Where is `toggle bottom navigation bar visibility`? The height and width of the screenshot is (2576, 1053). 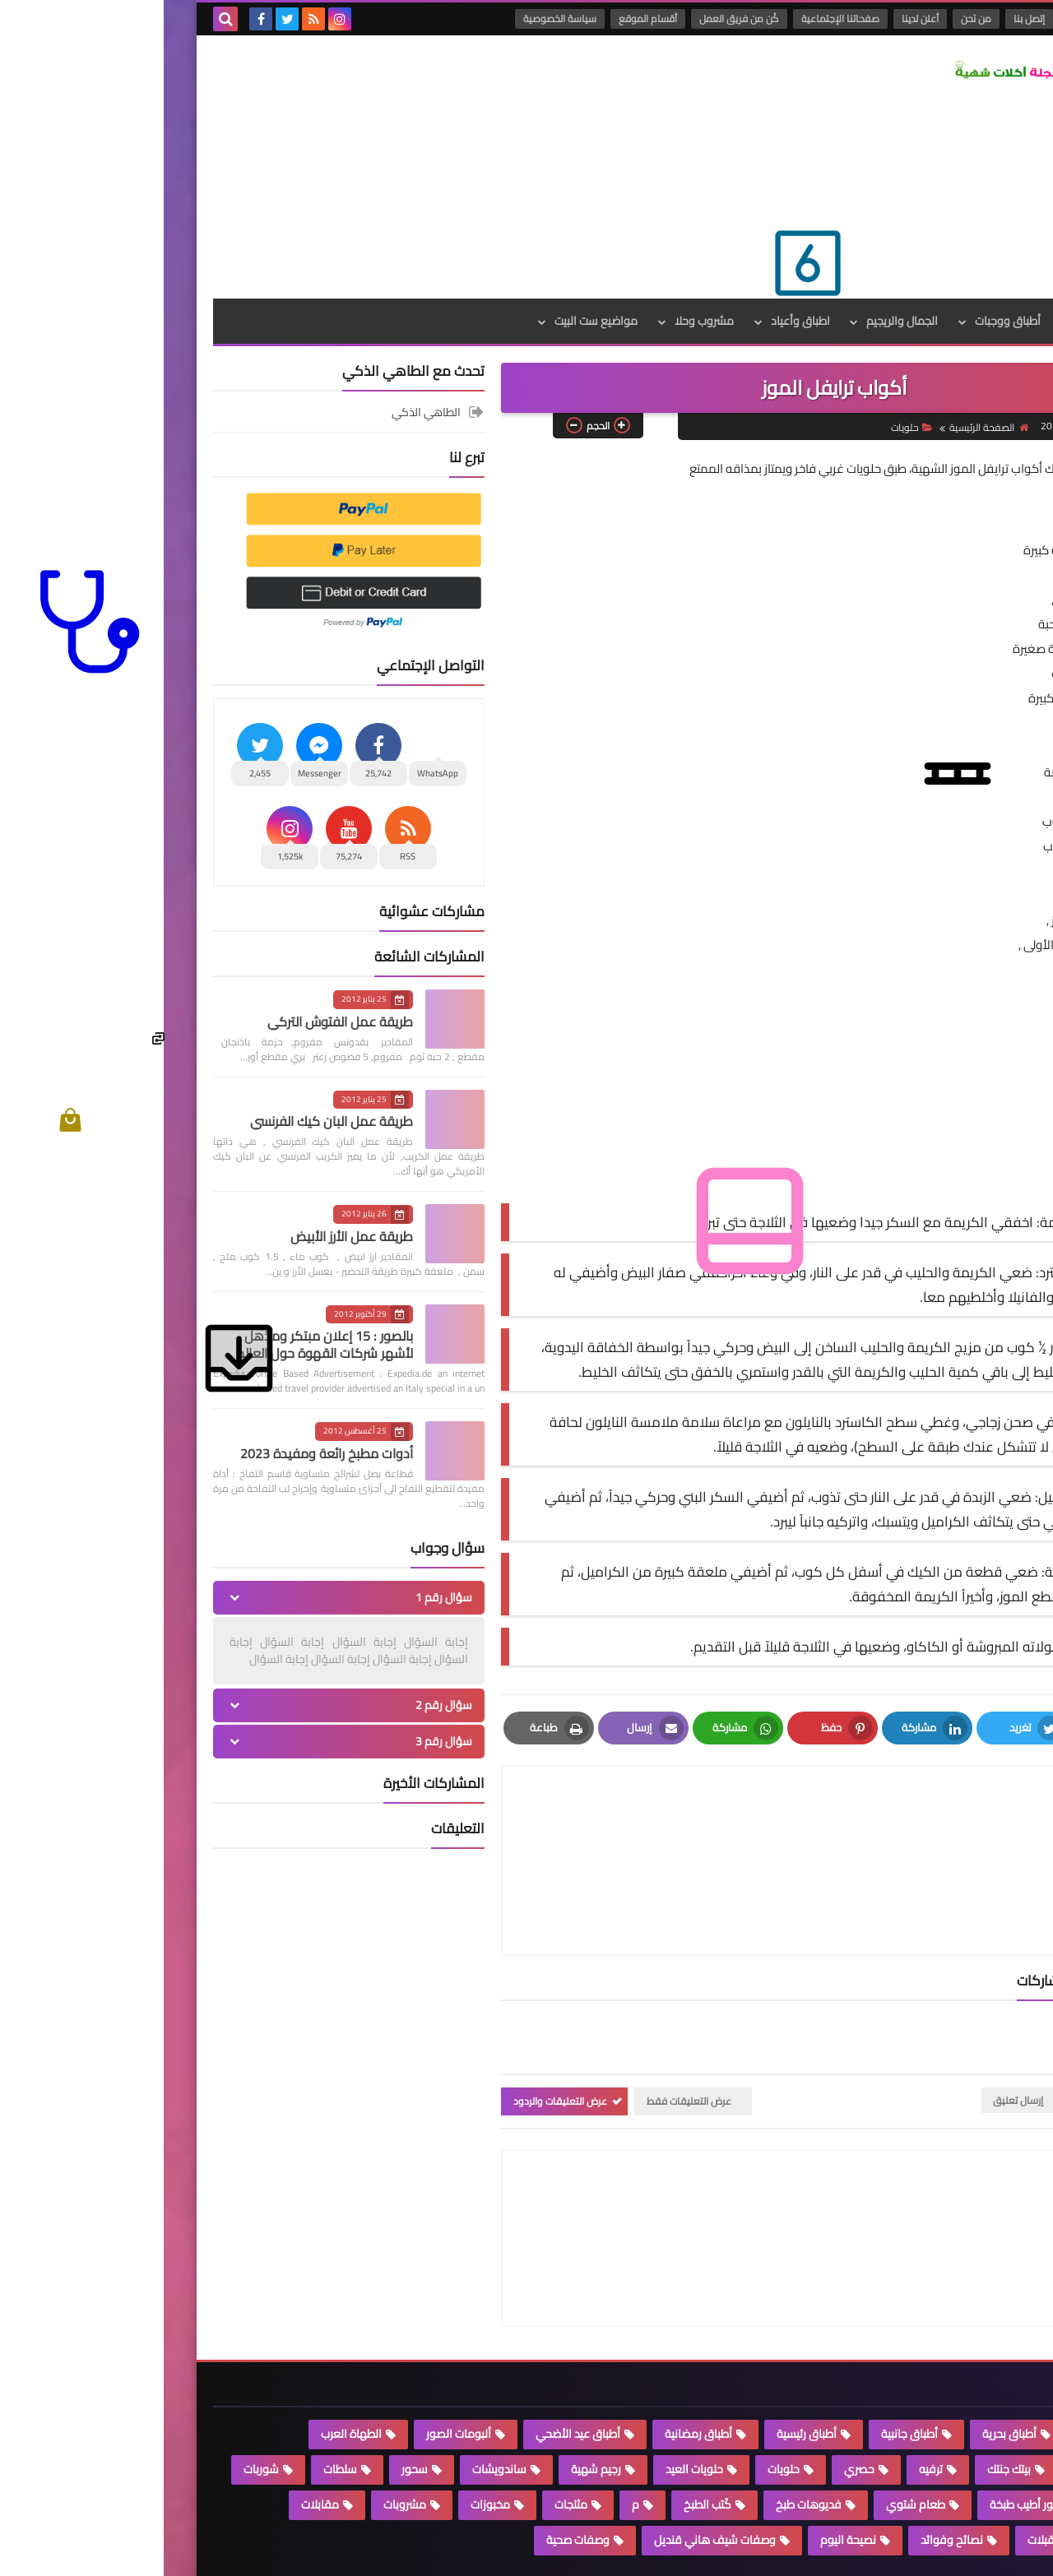
toggle bottom navigation bar visibility is located at coordinates (749, 1221).